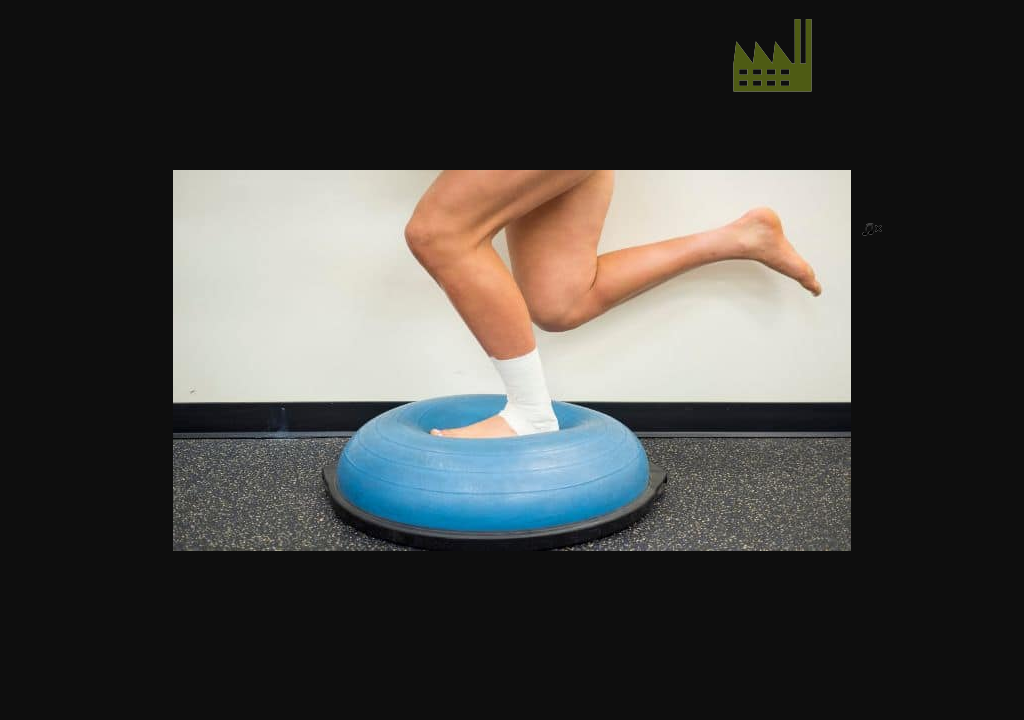  I want to click on mute music or audio, so click(872, 228).